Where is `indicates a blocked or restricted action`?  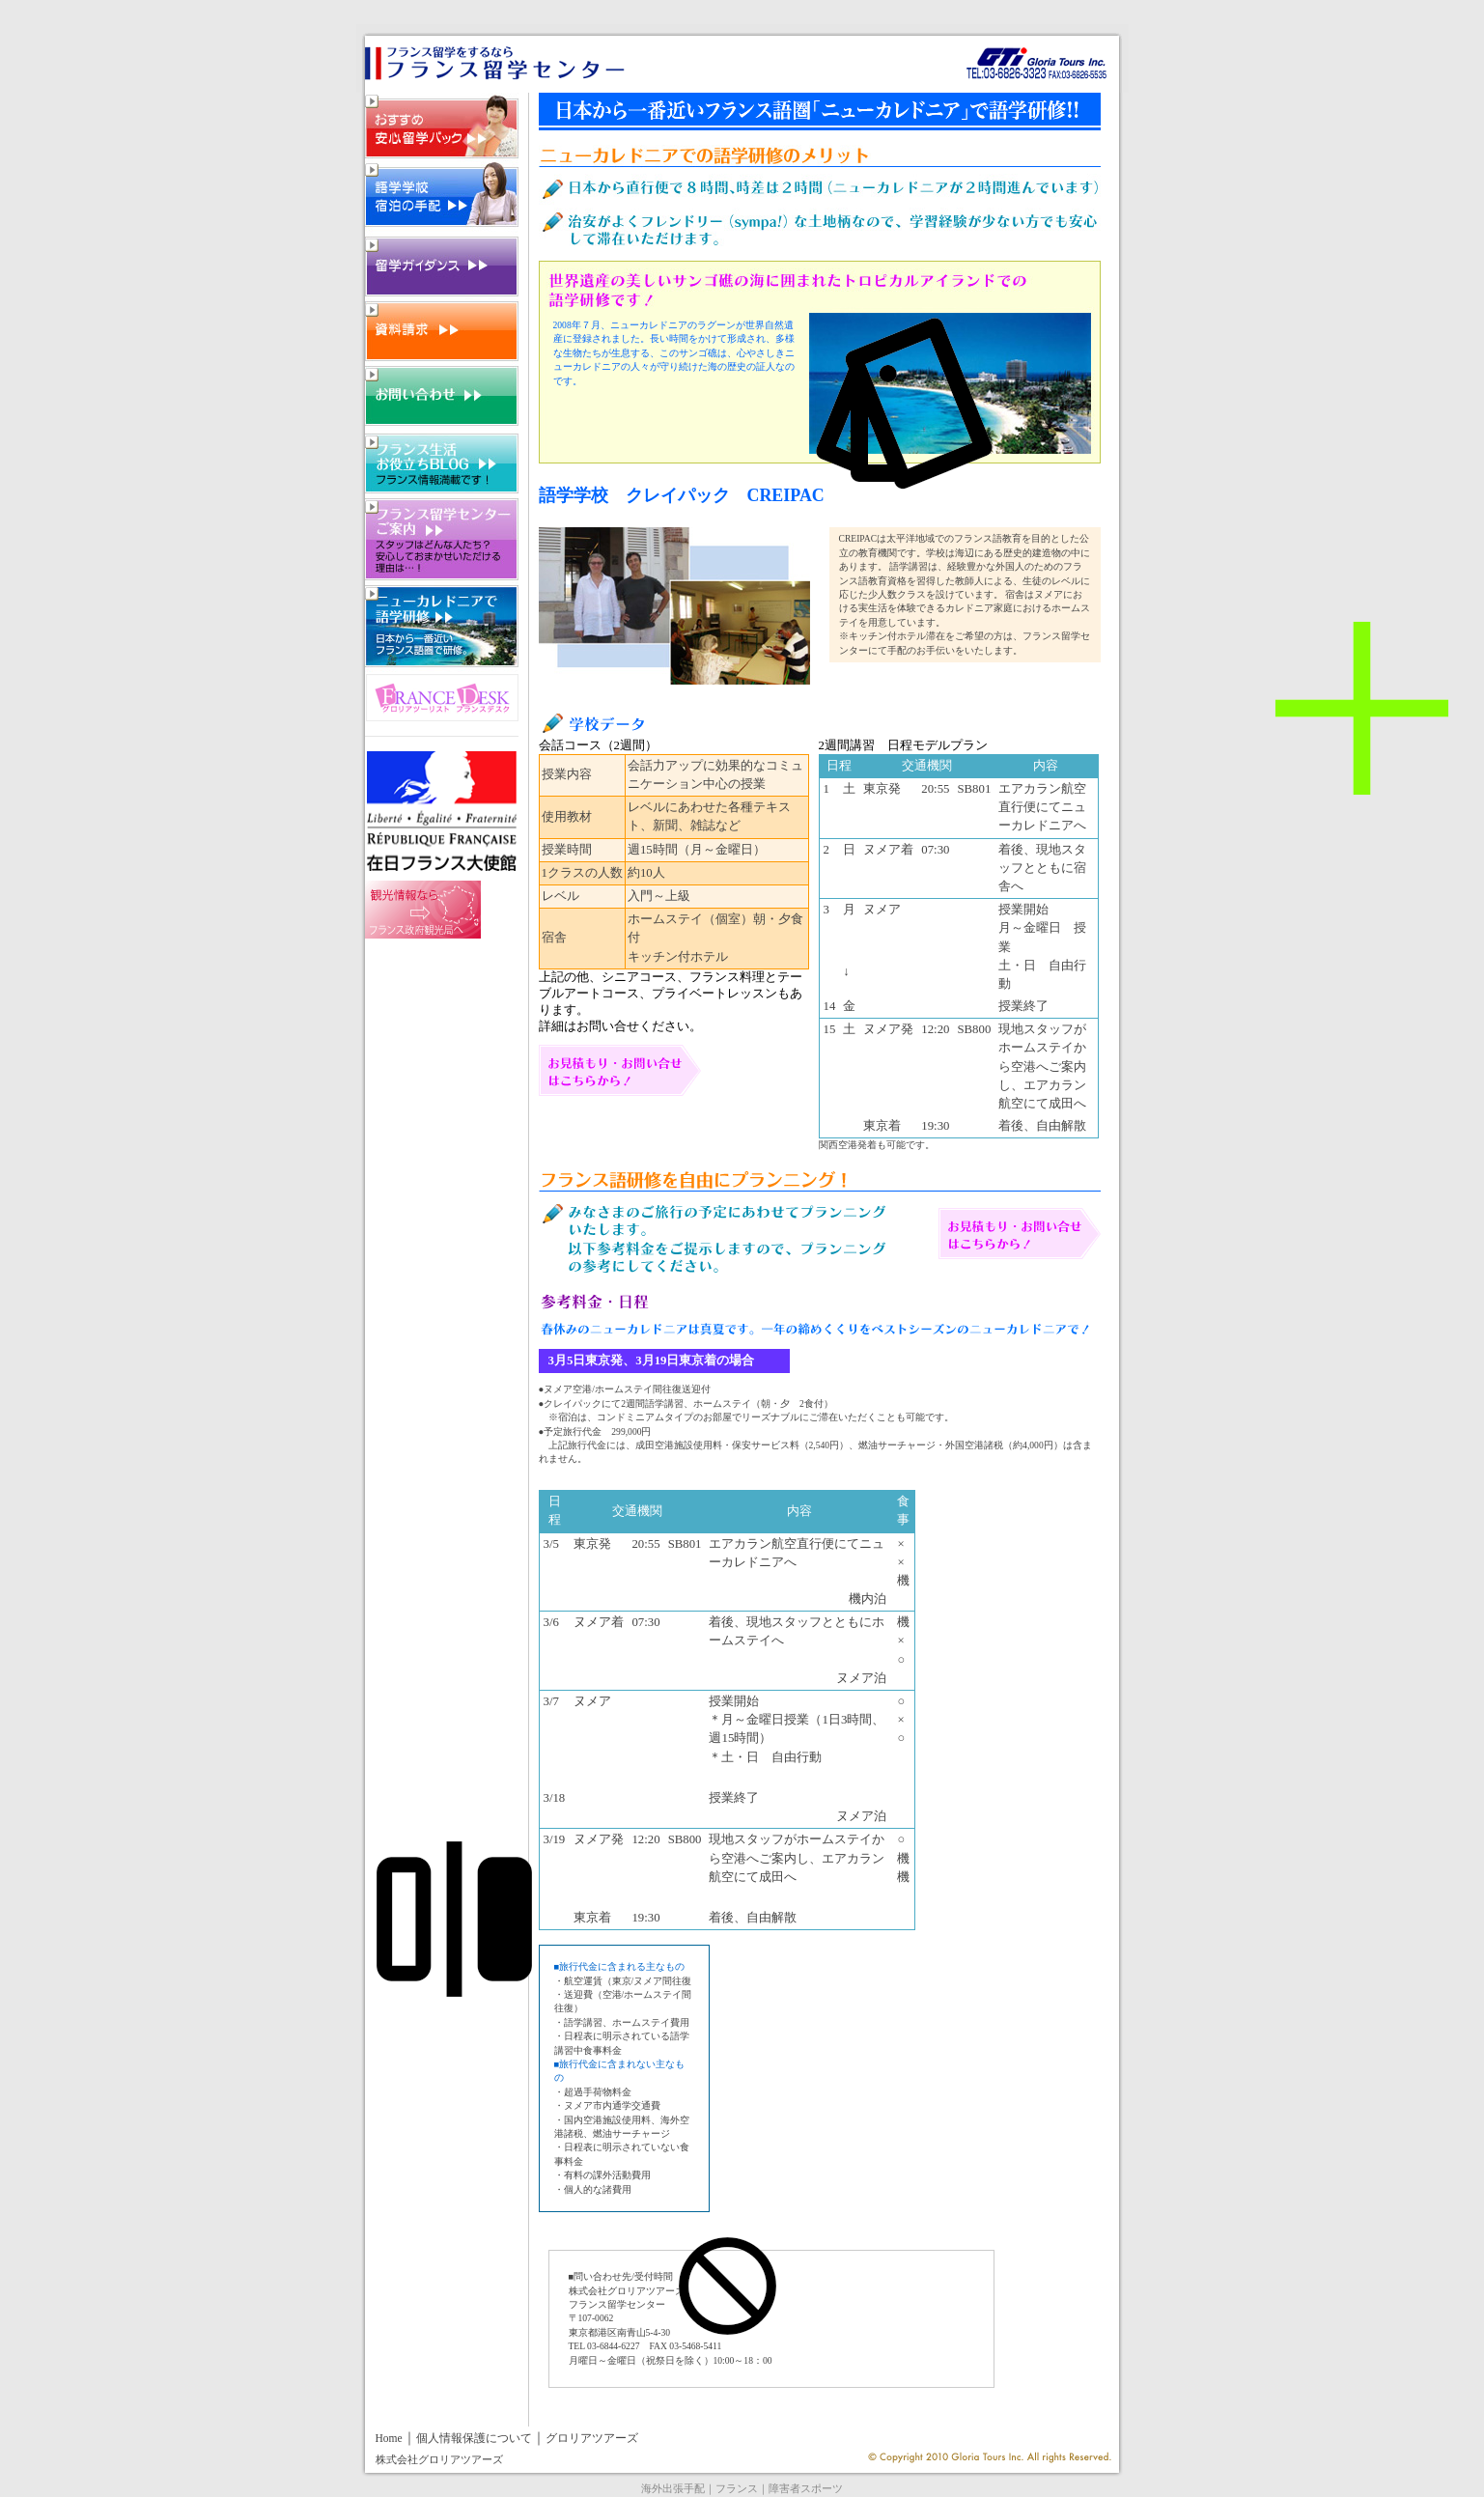 indicates a blocked or restricted action is located at coordinates (727, 2286).